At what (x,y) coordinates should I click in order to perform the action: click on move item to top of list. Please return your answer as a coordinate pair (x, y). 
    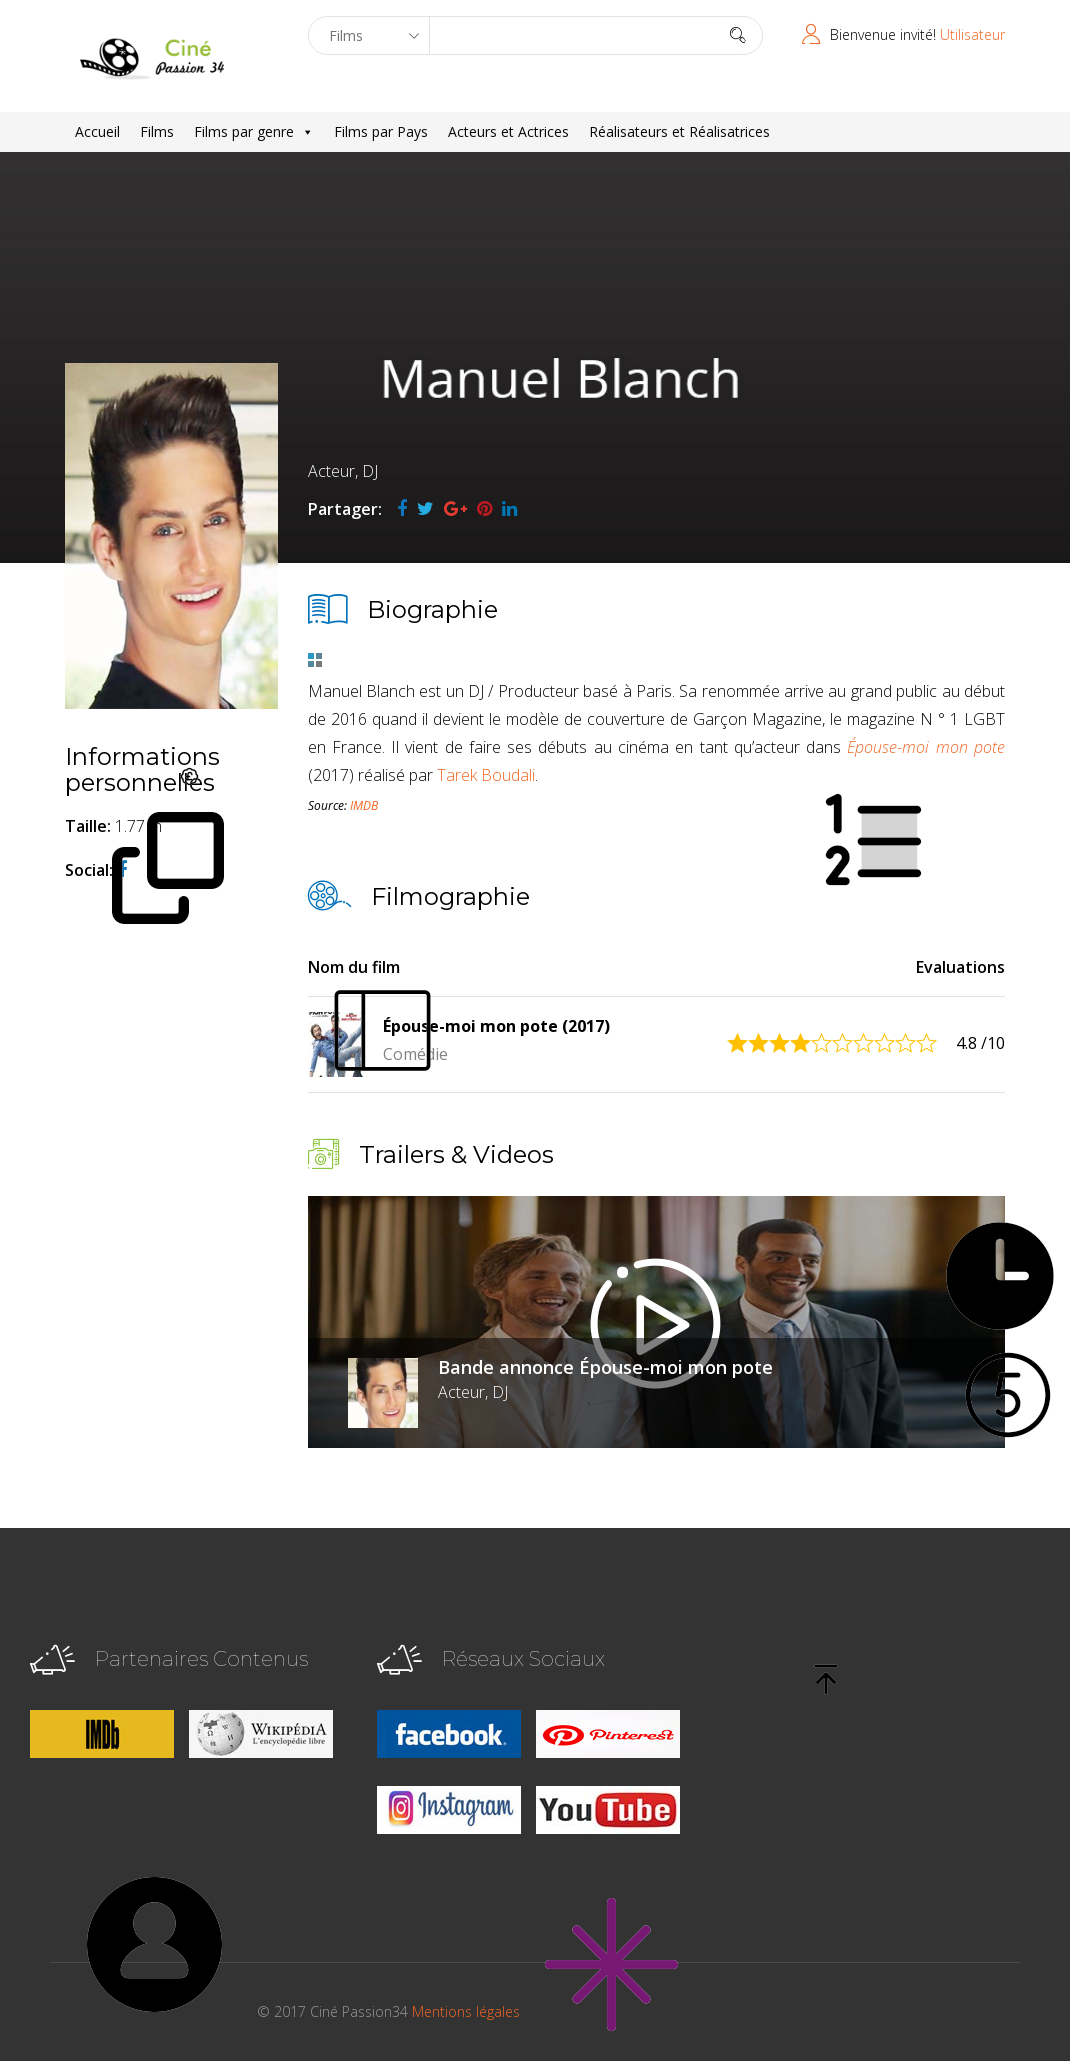
    Looking at the image, I should click on (826, 1679).